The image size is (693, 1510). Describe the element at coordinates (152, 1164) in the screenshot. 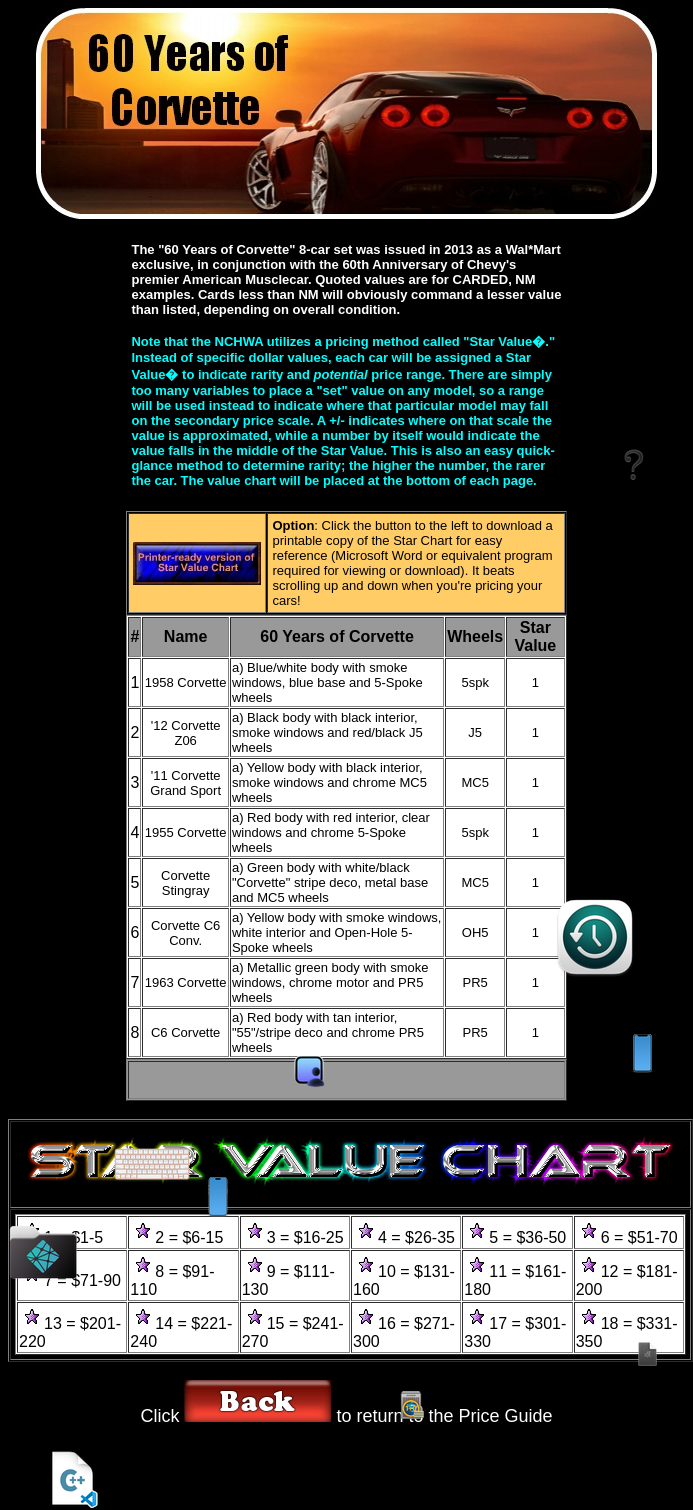

I see `connect to a bluetooth keyboard` at that location.